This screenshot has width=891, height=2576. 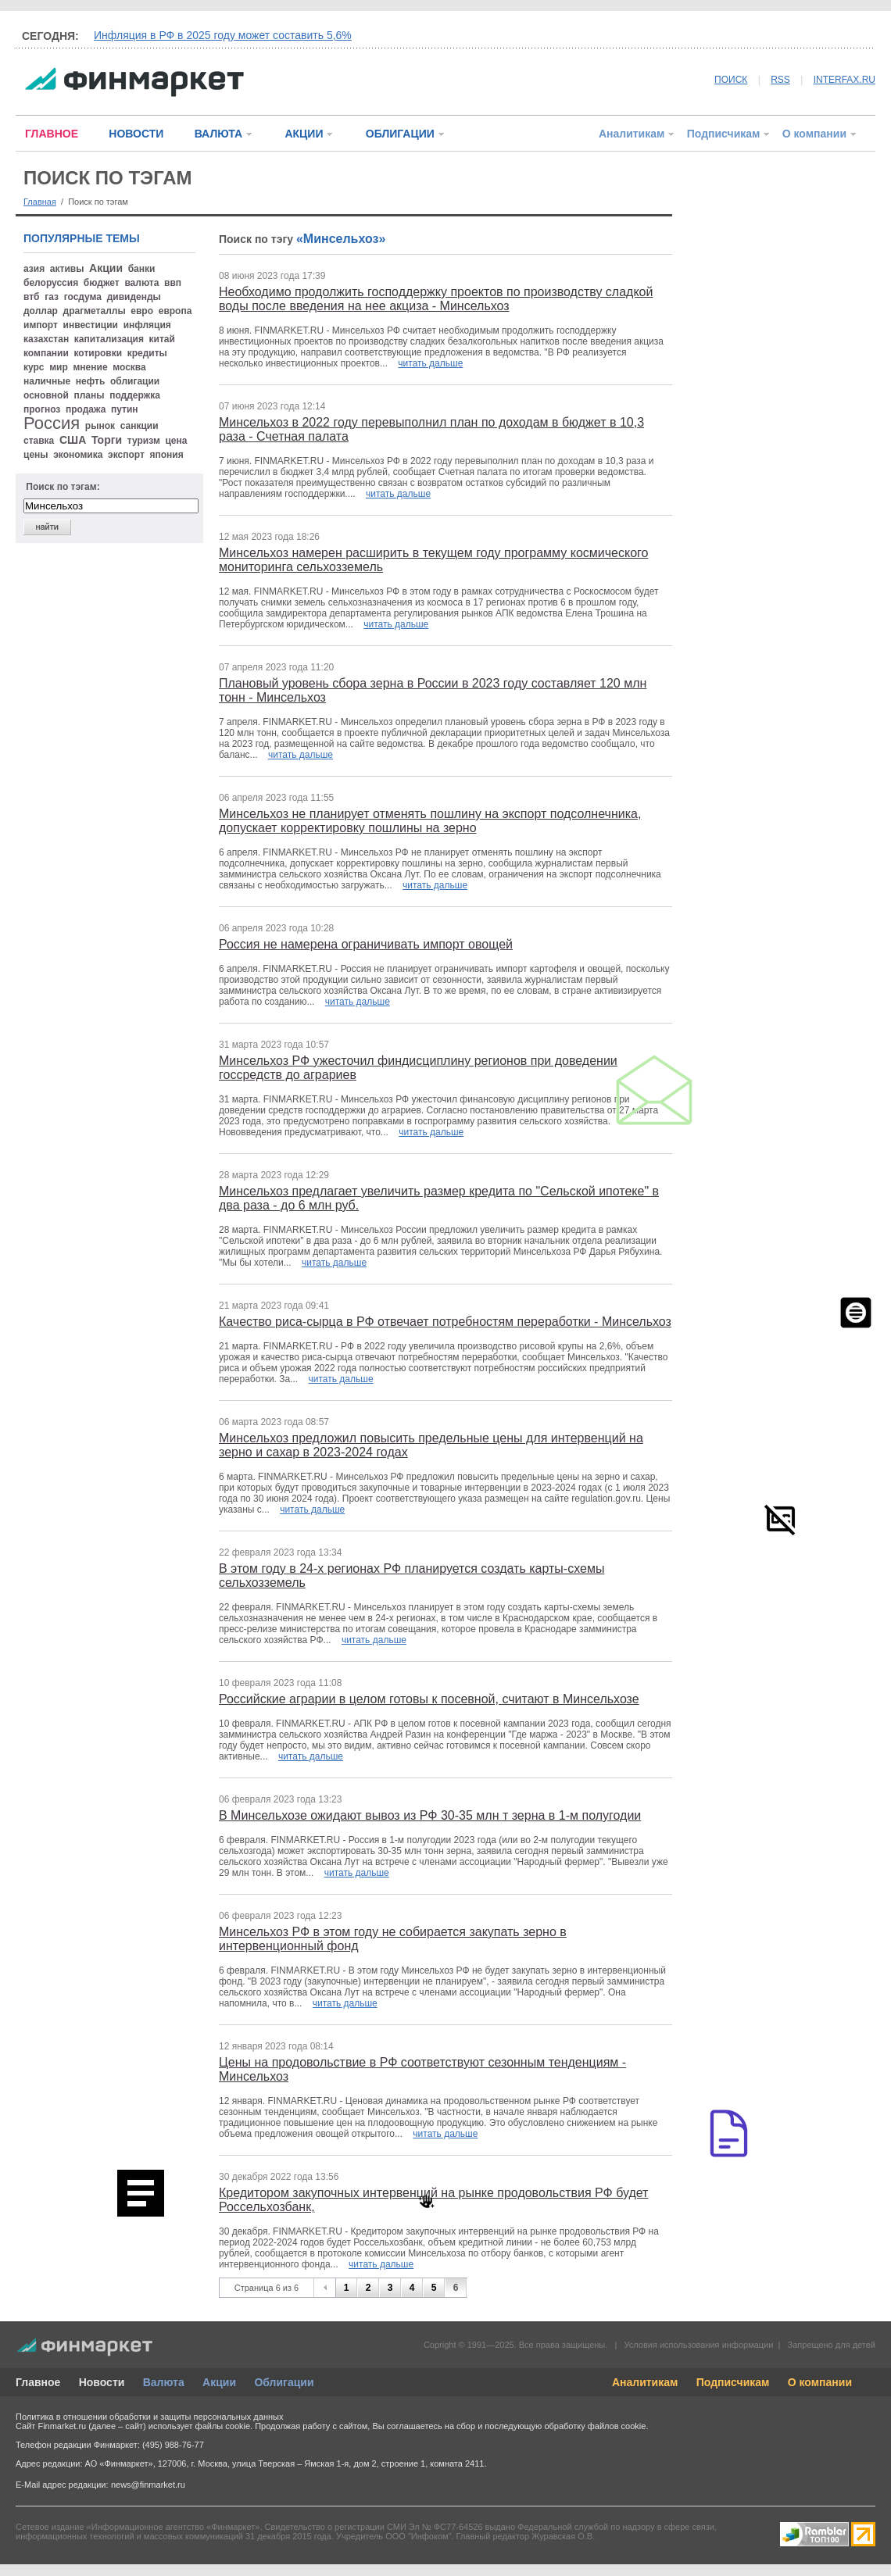 What do you see at coordinates (426, 2201) in the screenshot?
I see `hand sanitizer or hand washing reminder` at bounding box center [426, 2201].